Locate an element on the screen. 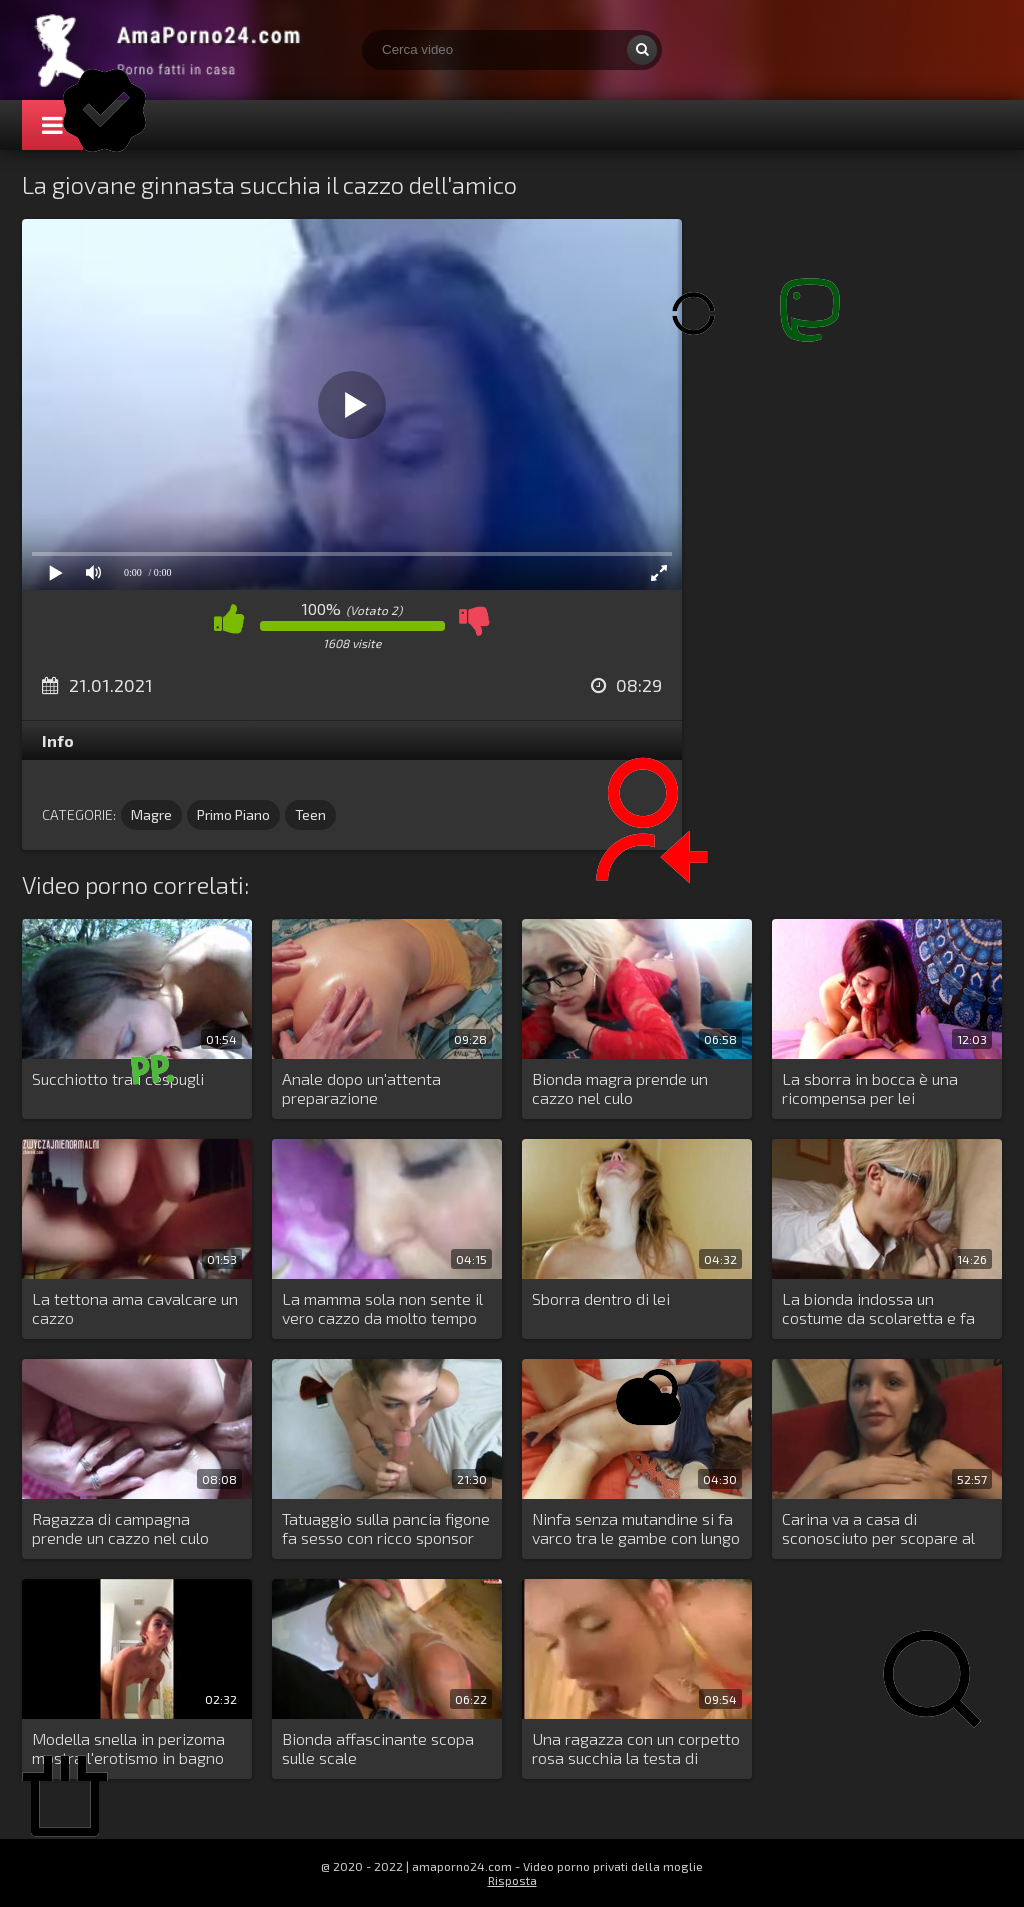  incoming user request or friend invitation is located at coordinates (643, 822).